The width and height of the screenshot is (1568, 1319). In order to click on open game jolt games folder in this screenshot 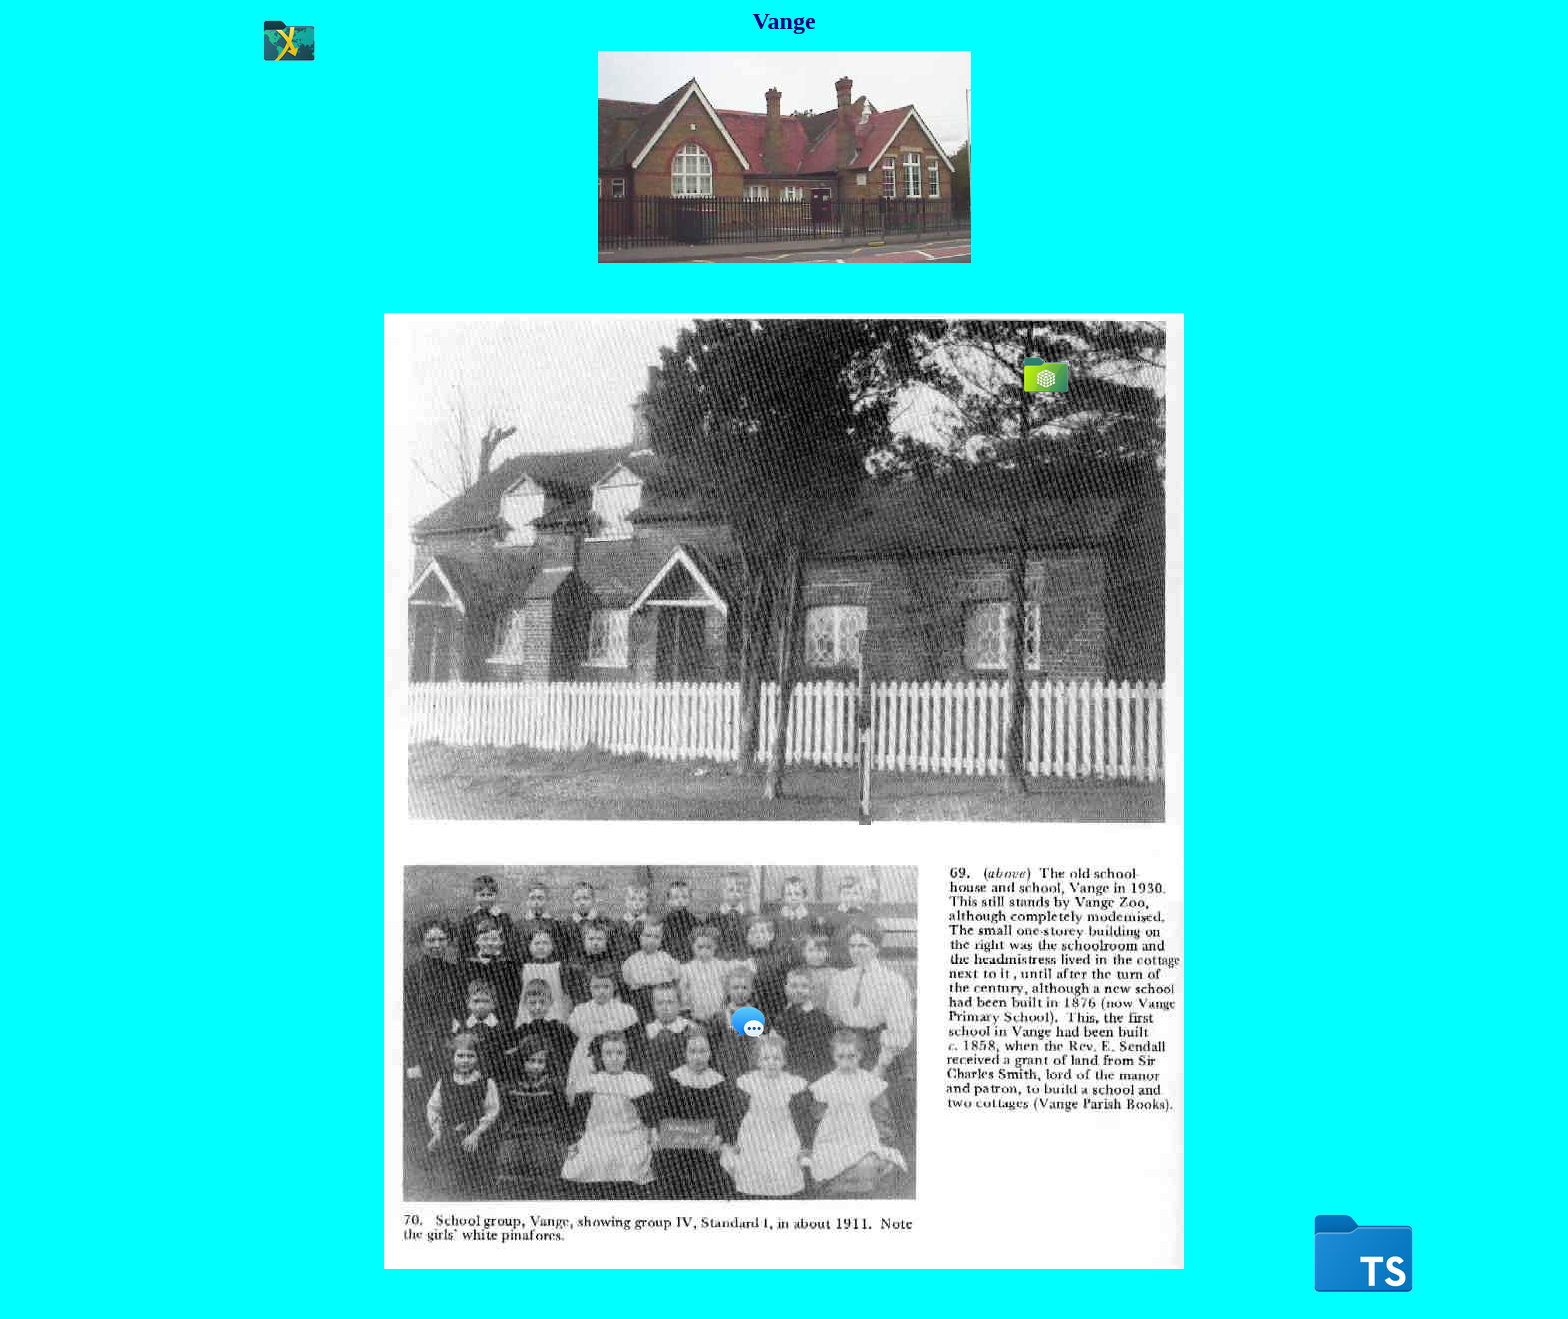, I will do `click(1046, 376)`.